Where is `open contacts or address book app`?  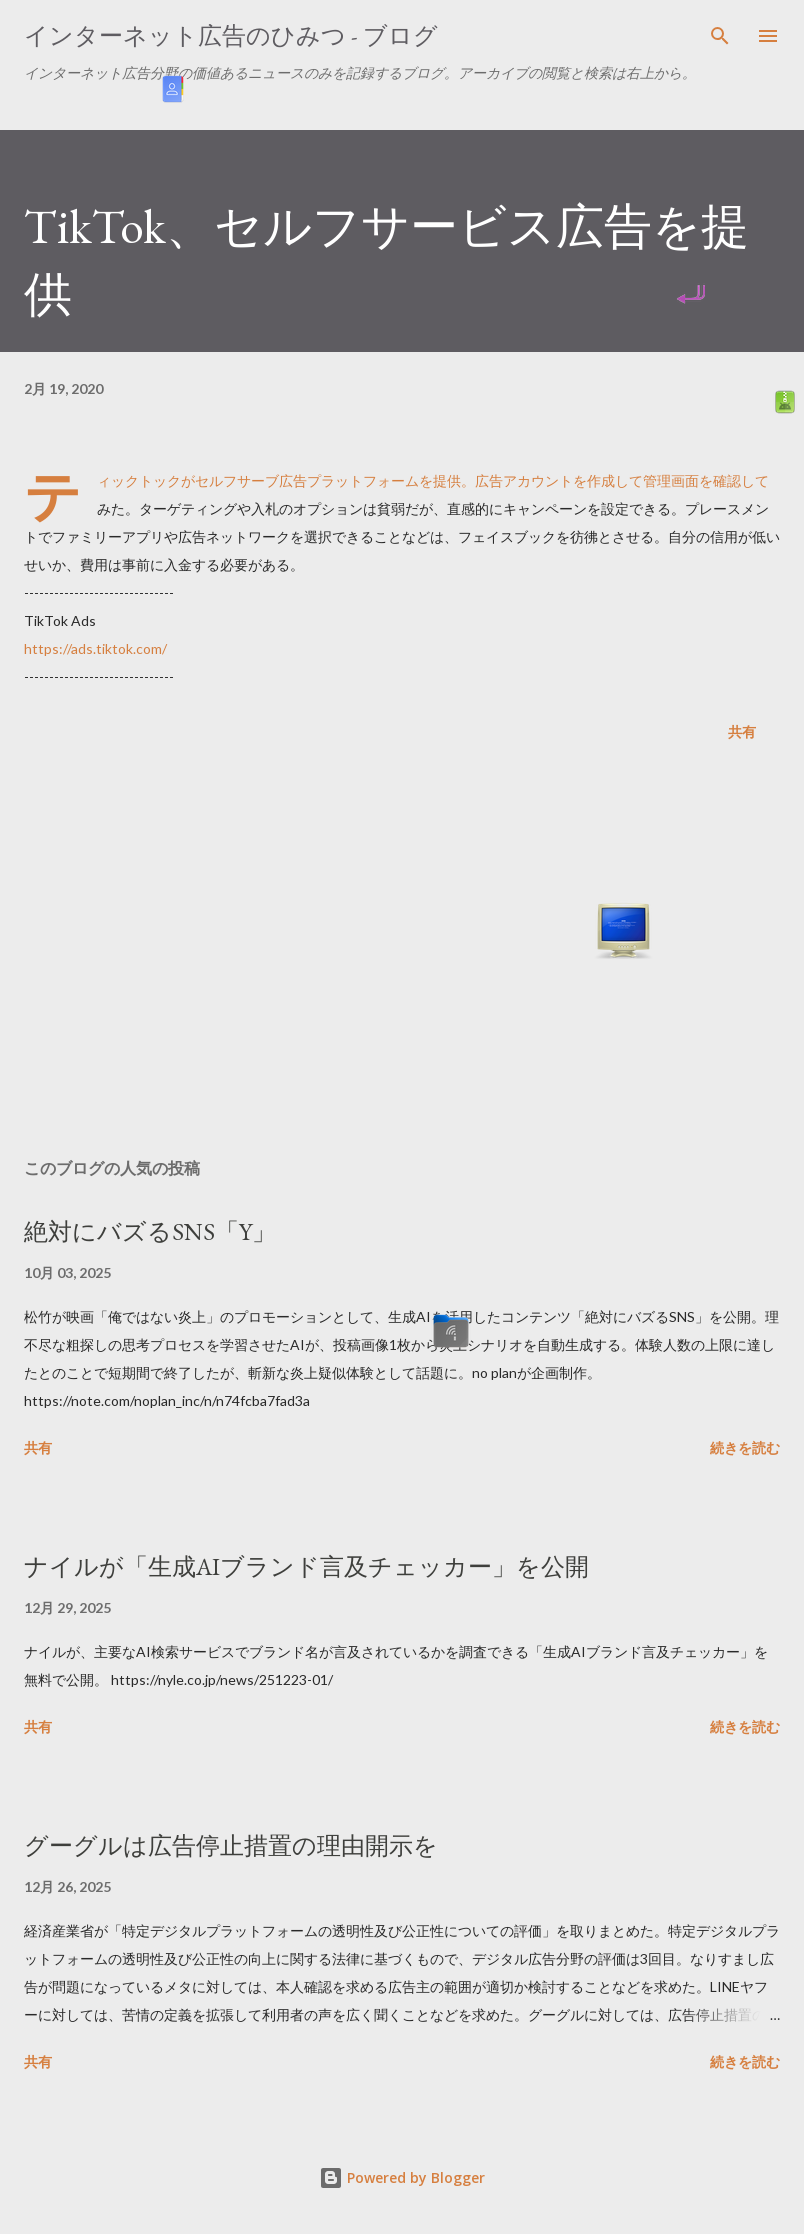
open contacts or address book app is located at coordinates (173, 89).